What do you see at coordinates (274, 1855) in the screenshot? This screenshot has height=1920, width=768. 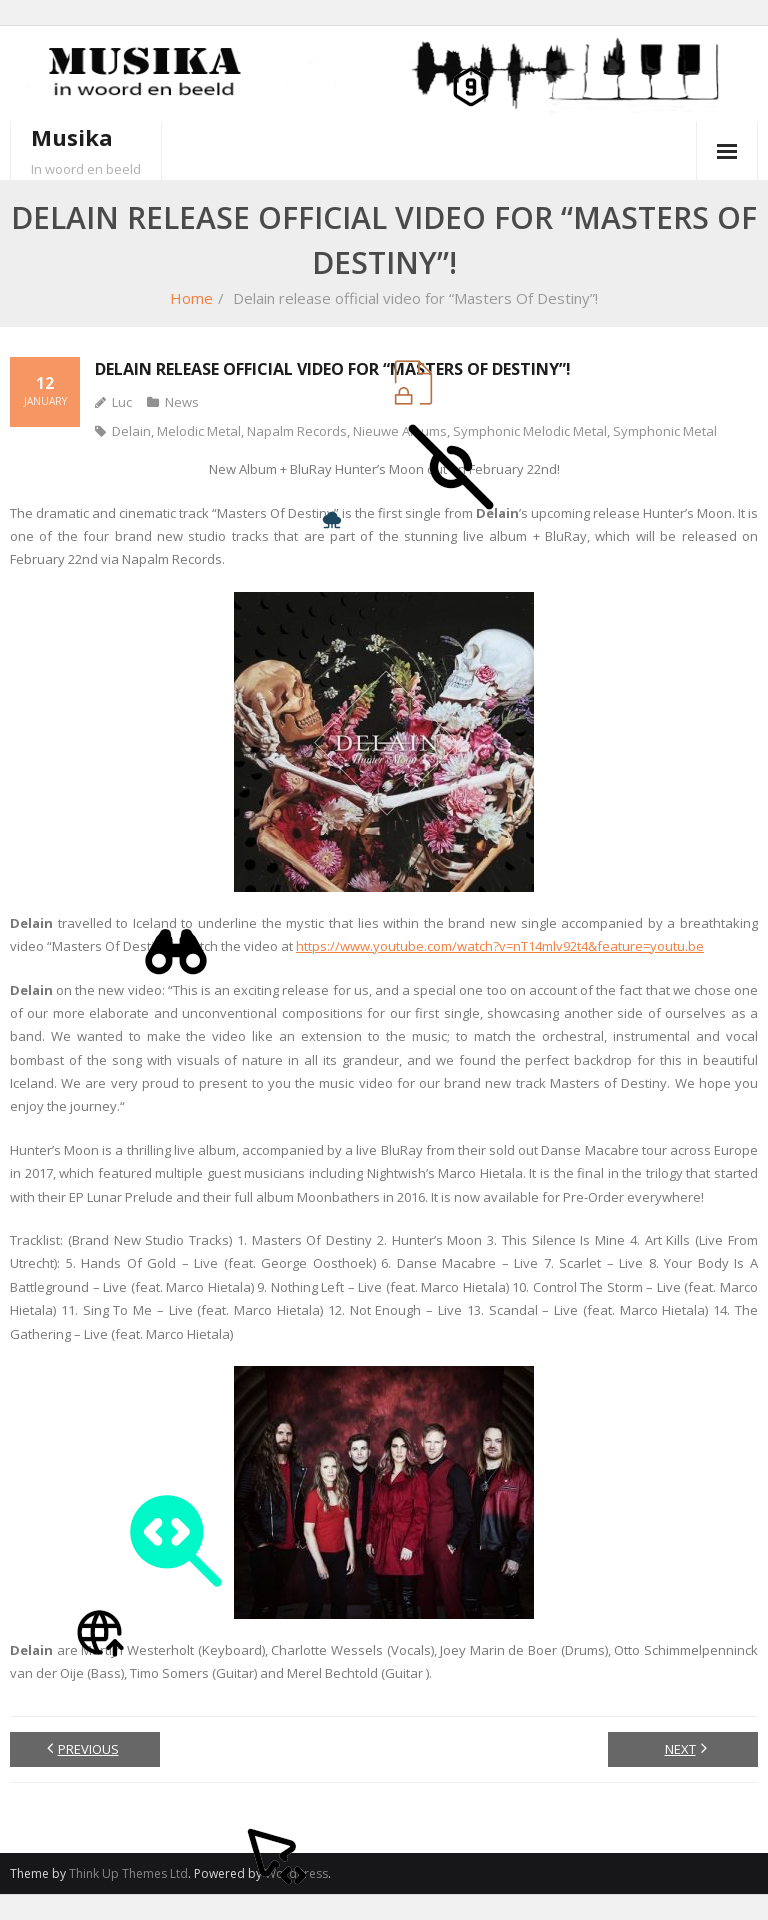 I see `access developer cursor or pointer settings` at bounding box center [274, 1855].